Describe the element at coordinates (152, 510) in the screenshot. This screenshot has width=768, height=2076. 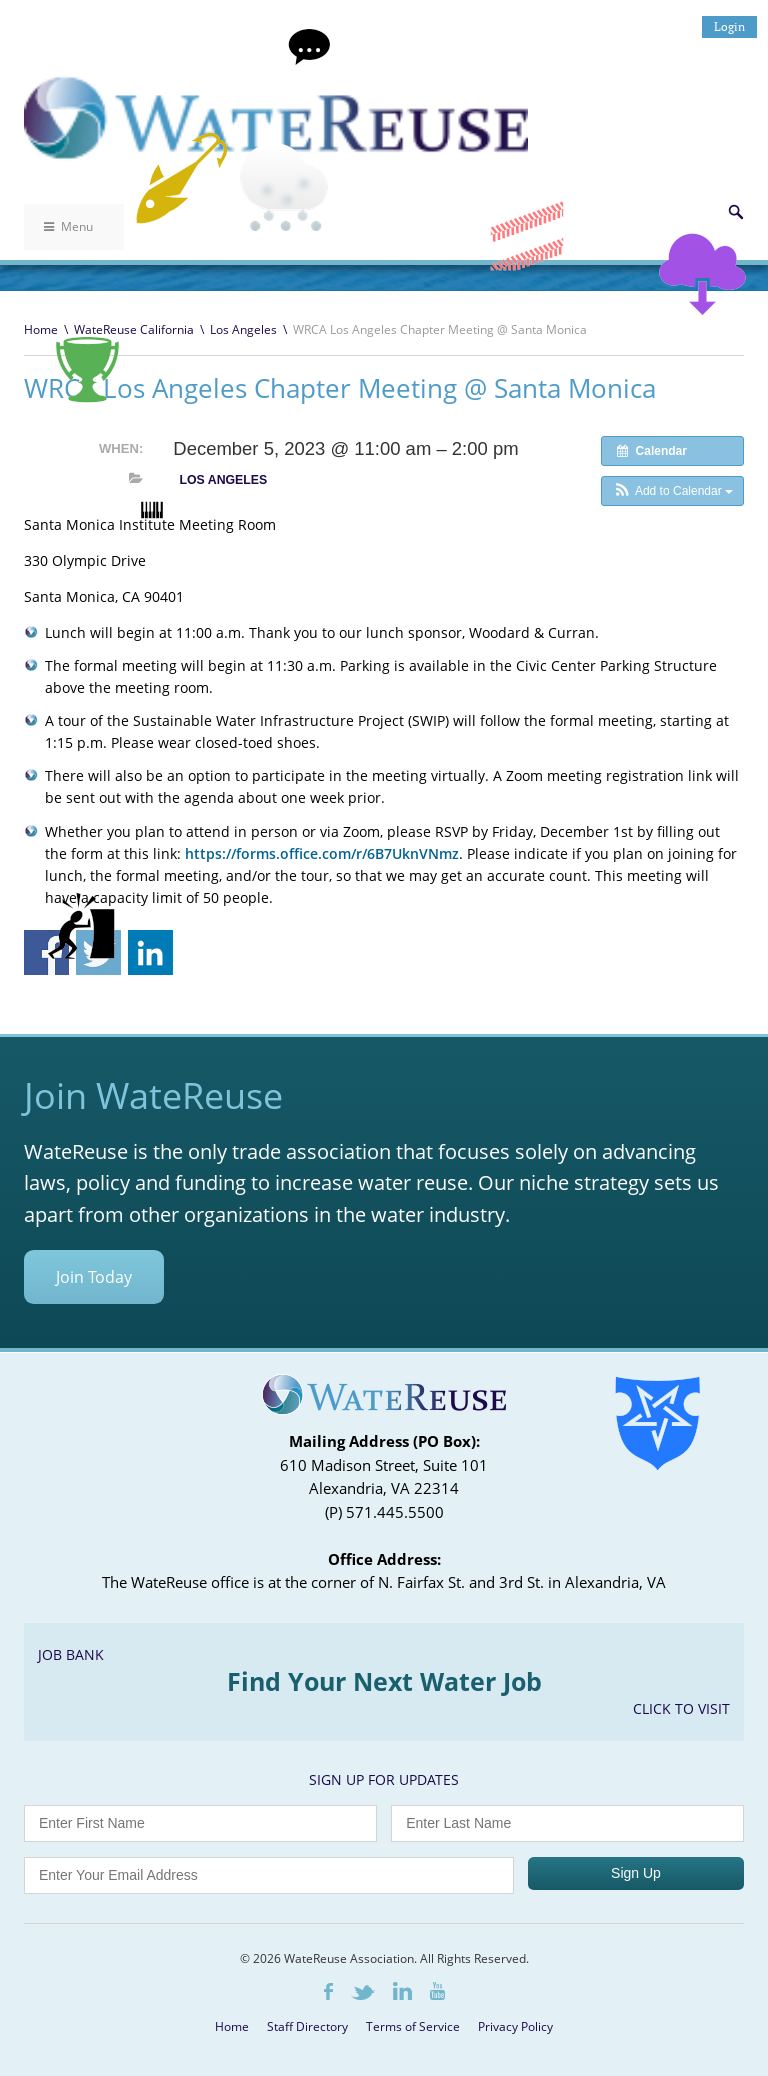
I see `open piano or keyboard instrument` at that location.